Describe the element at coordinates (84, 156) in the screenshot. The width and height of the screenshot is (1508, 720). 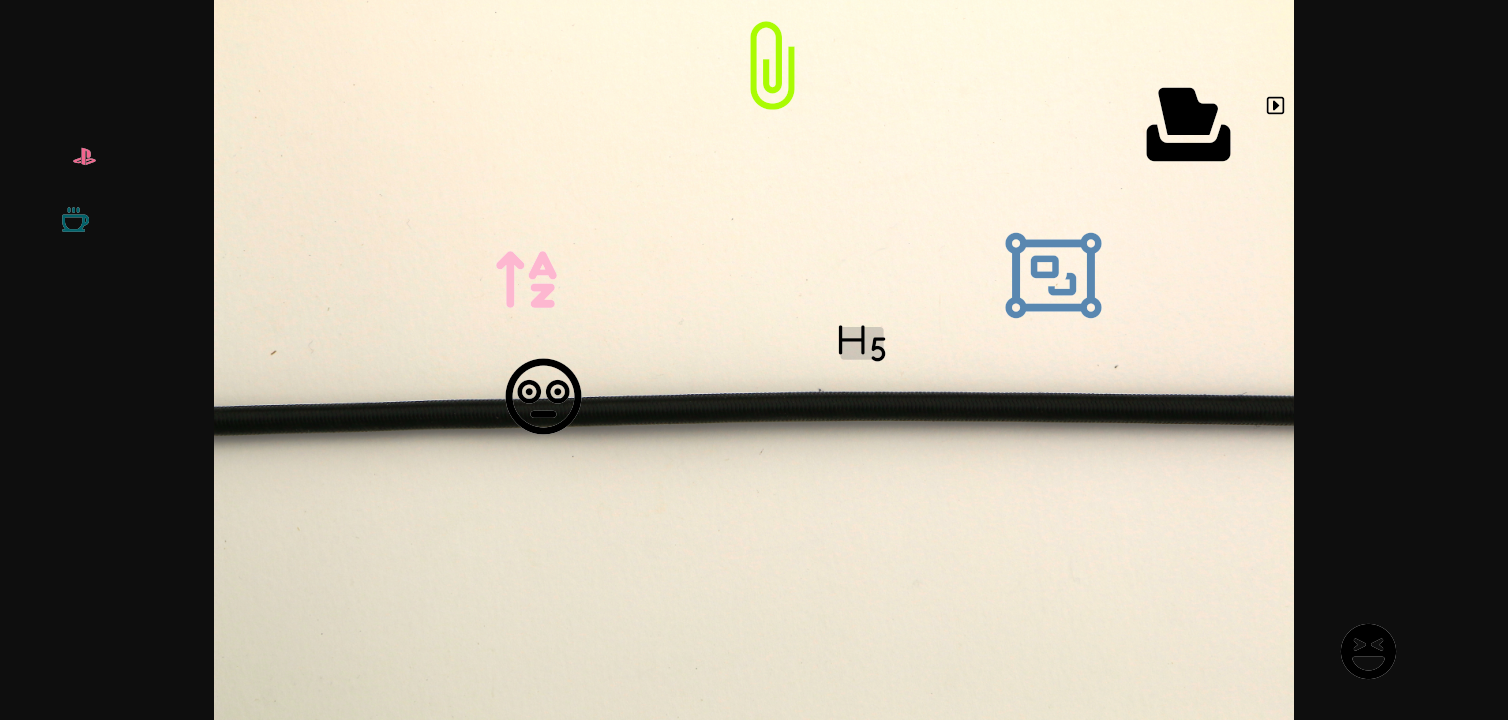
I see `playstation brand or console indicator` at that location.